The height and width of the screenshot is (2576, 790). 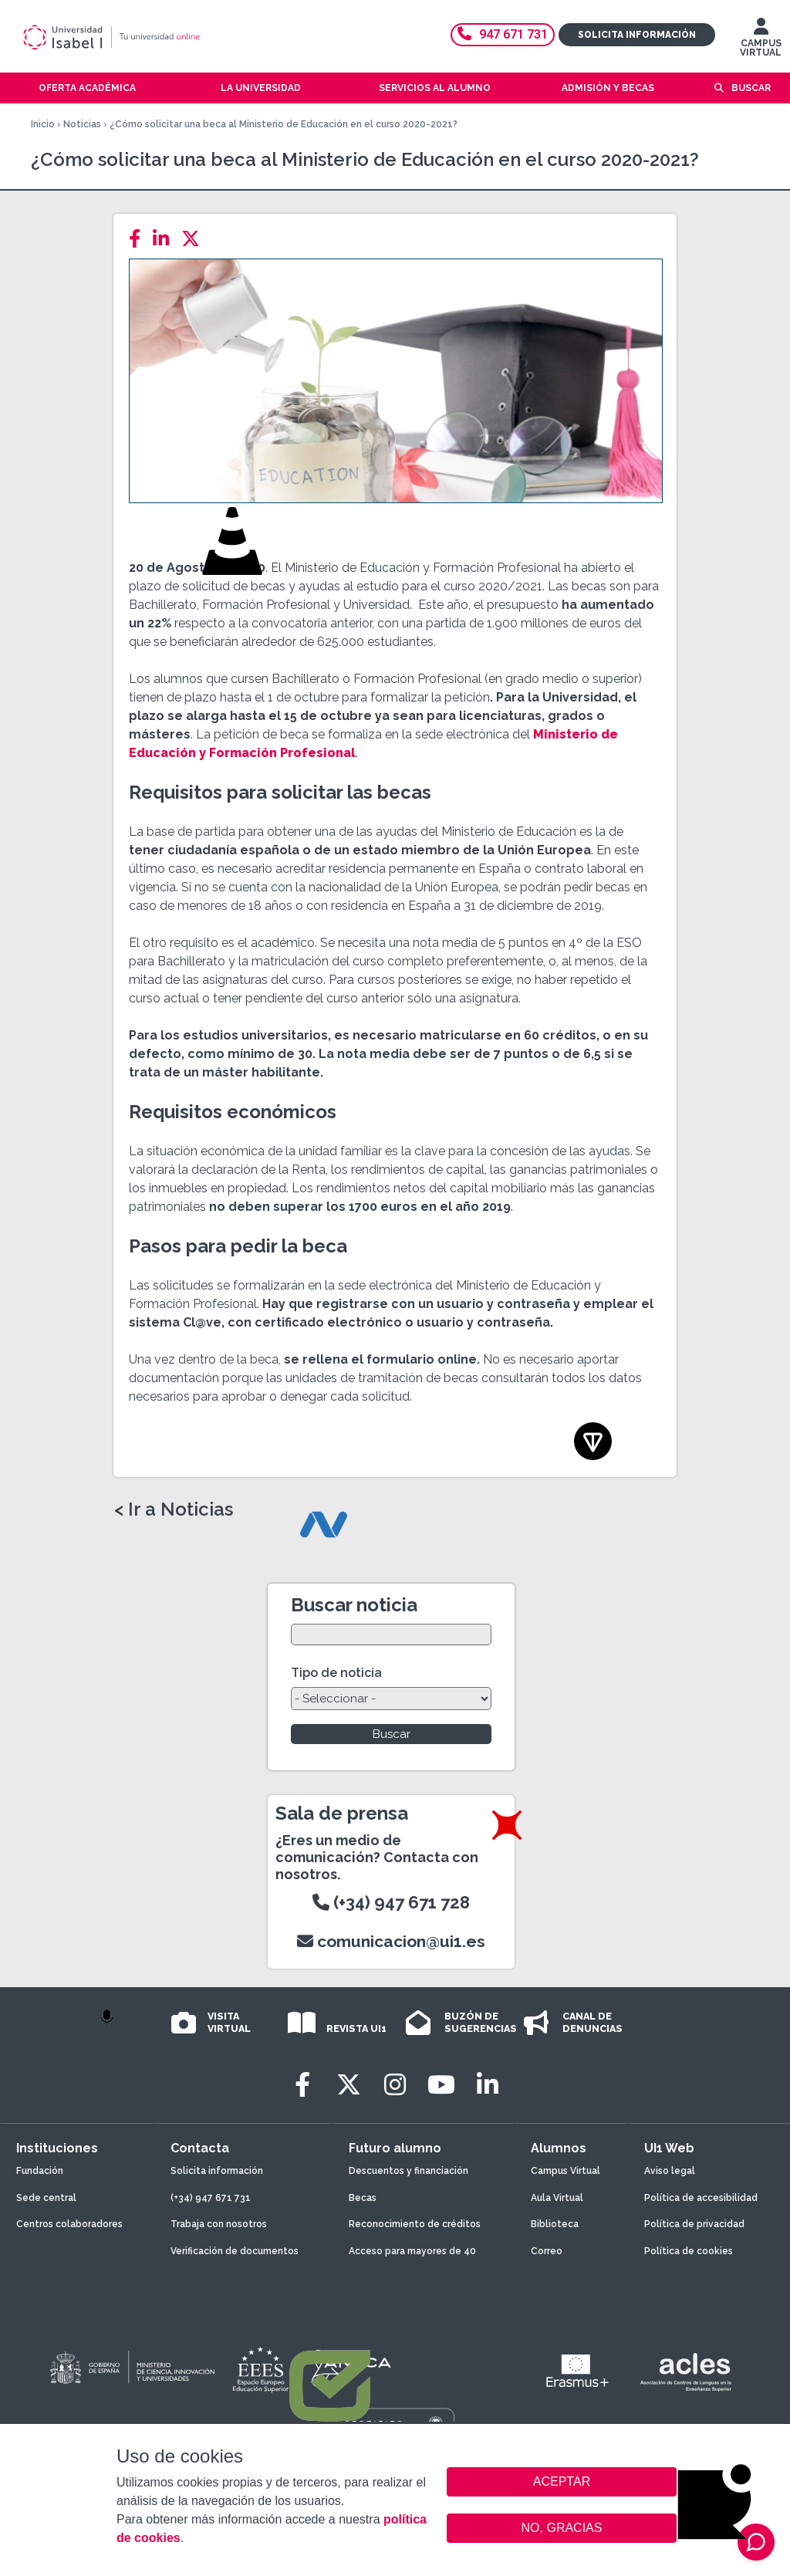 What do you see at coordinates (106, 2017) in the screenshot?
I see `tap to start voice recording` at bounding box center [106, 2017].